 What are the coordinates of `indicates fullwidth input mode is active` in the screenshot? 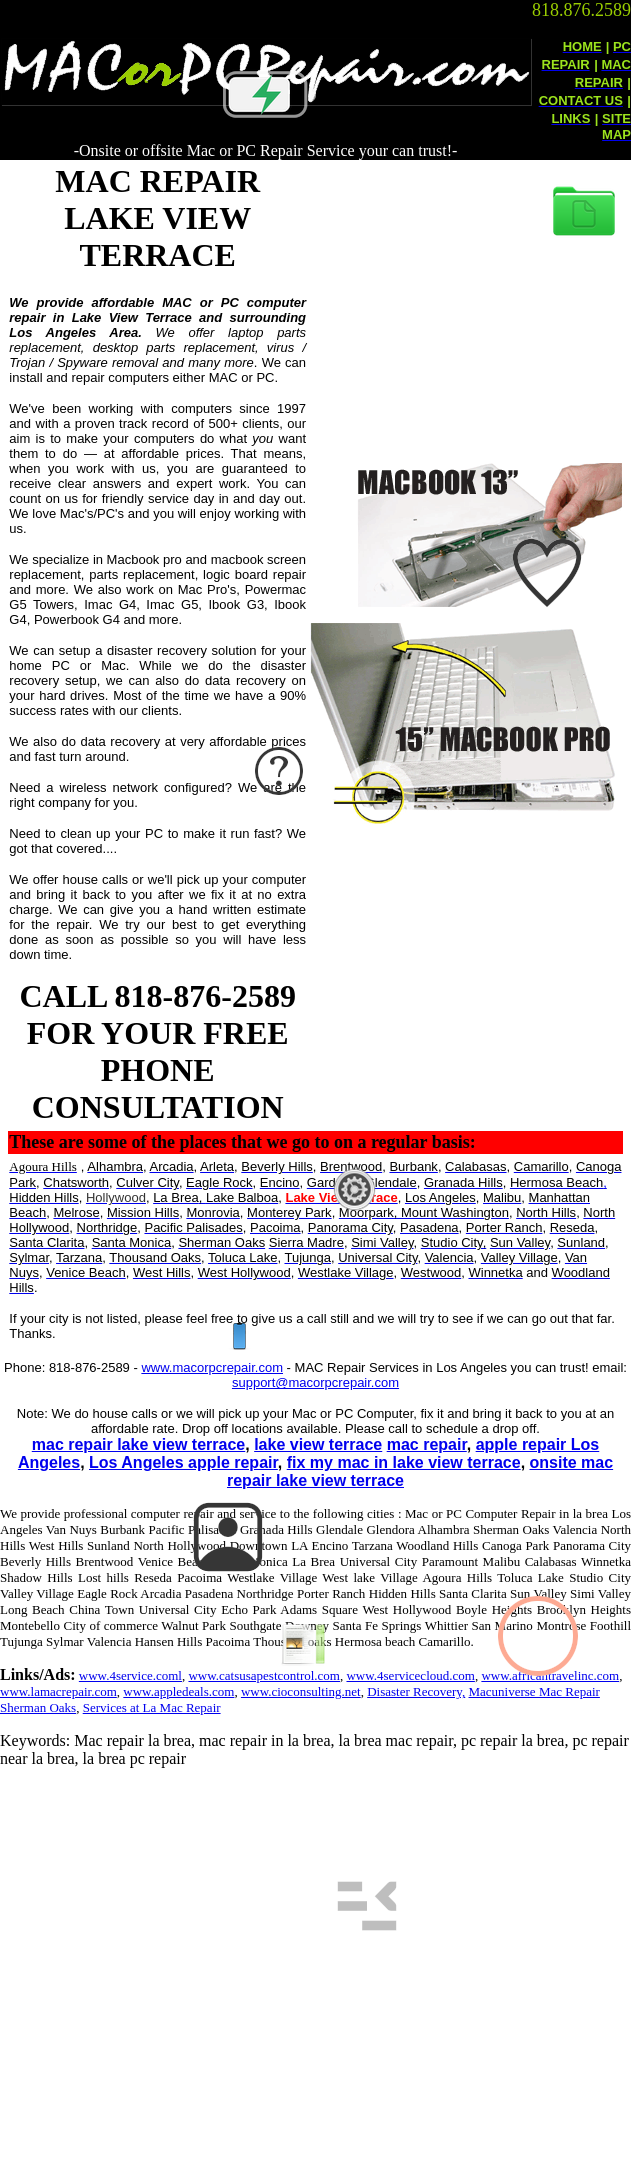 It's located at (538, 1636).